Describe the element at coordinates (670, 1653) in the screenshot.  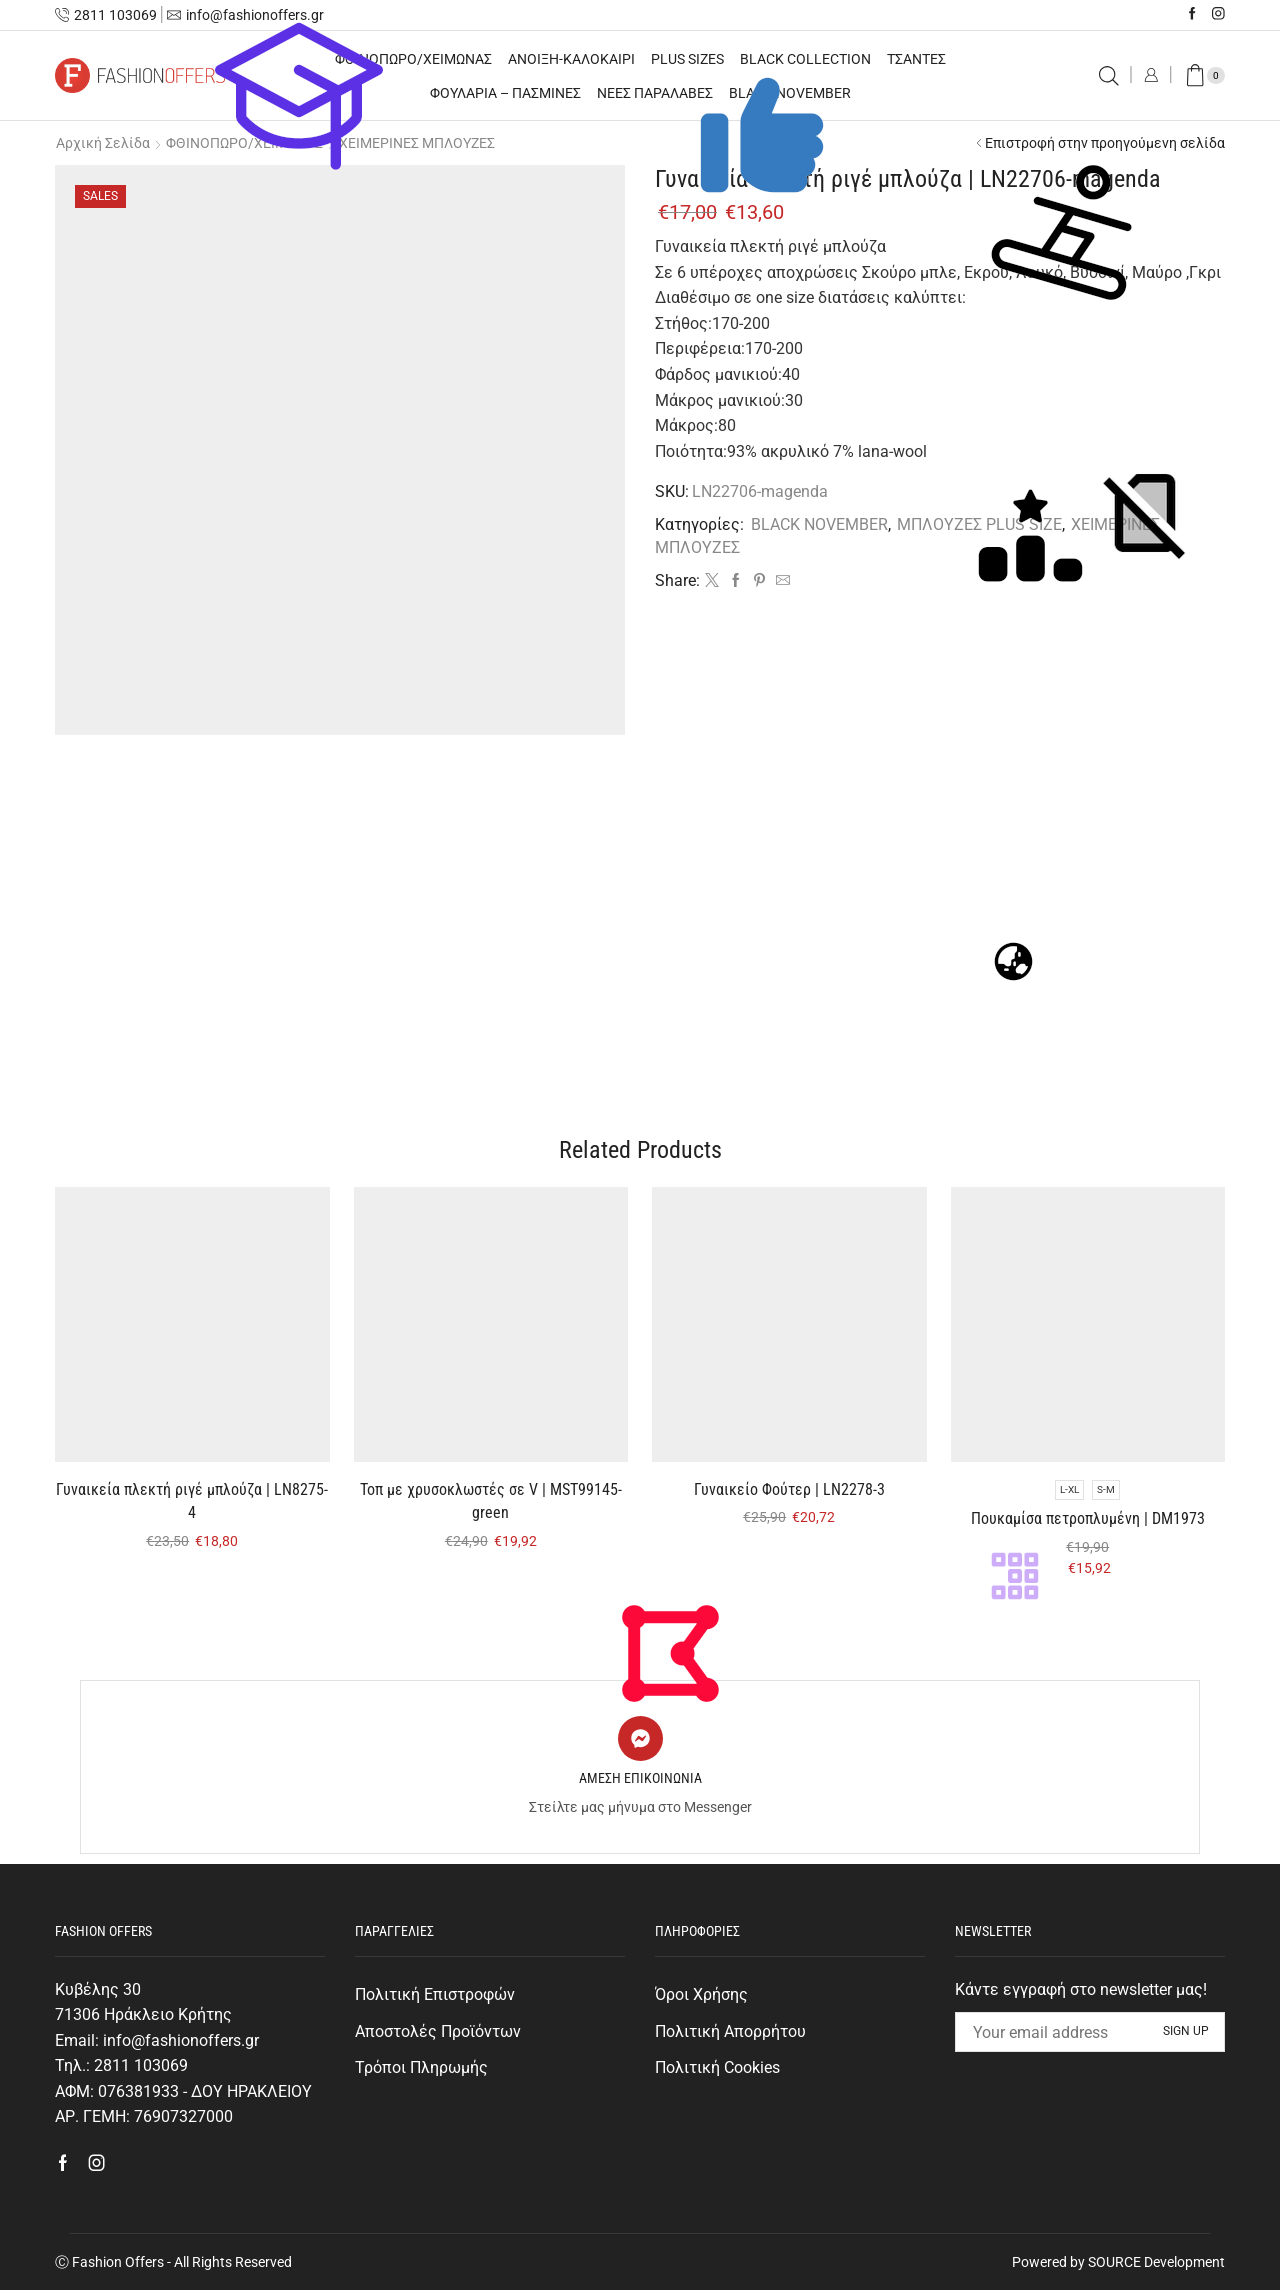
I see `draw a custom polygon shape` at that location.